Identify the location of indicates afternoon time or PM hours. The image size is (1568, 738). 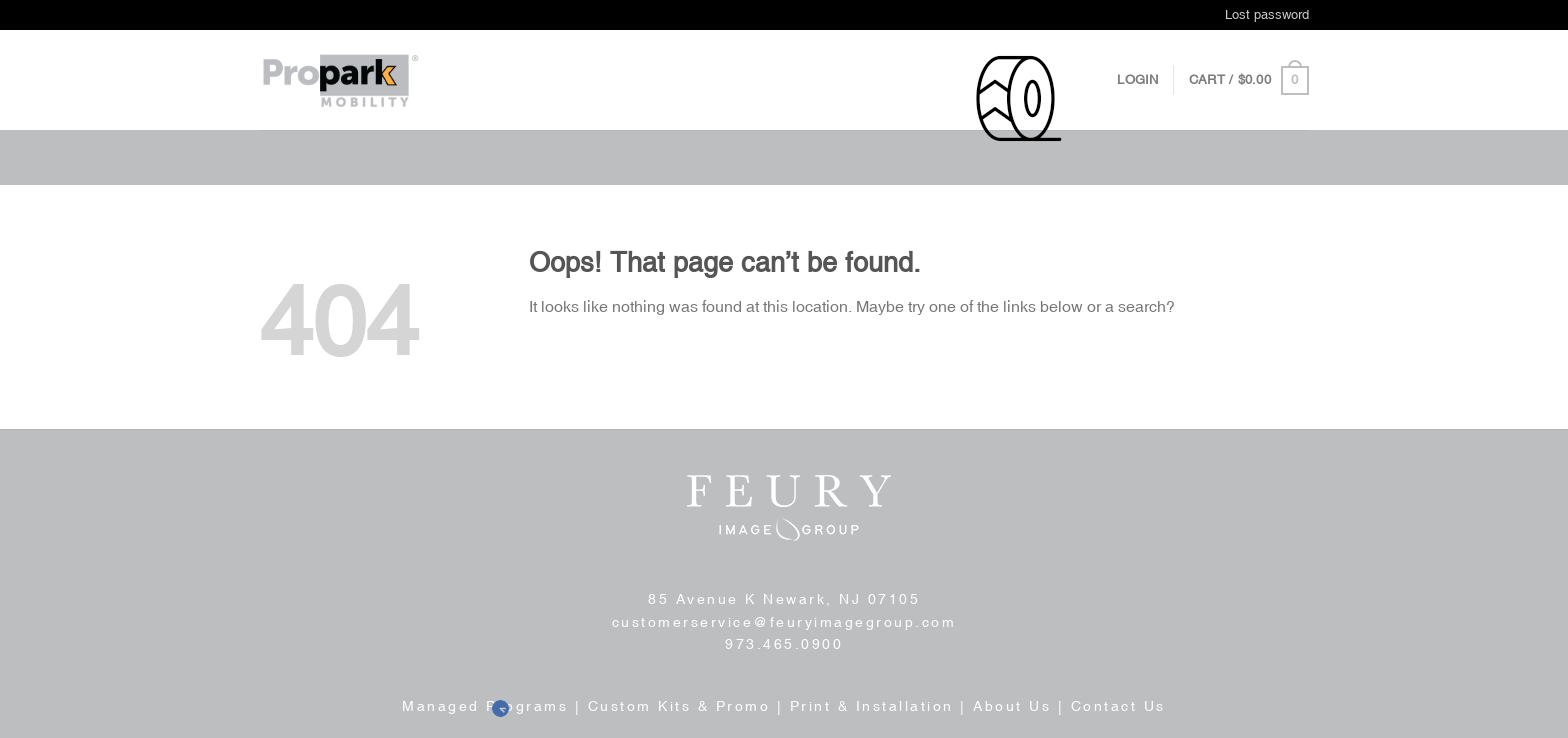
(500, 708).